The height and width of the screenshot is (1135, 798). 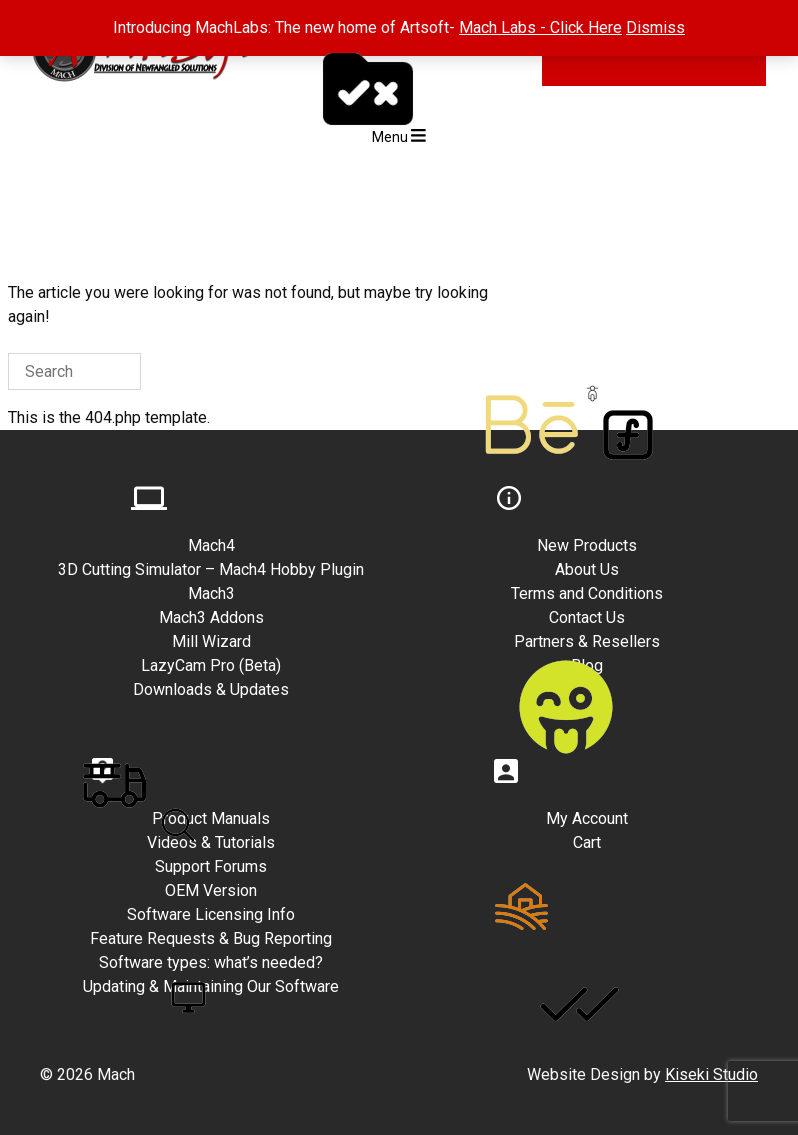 What do you see at coordinates (112, 782) in the screenshot?
I see `emergency services or fire department contact` at bounding box center [112, 782].